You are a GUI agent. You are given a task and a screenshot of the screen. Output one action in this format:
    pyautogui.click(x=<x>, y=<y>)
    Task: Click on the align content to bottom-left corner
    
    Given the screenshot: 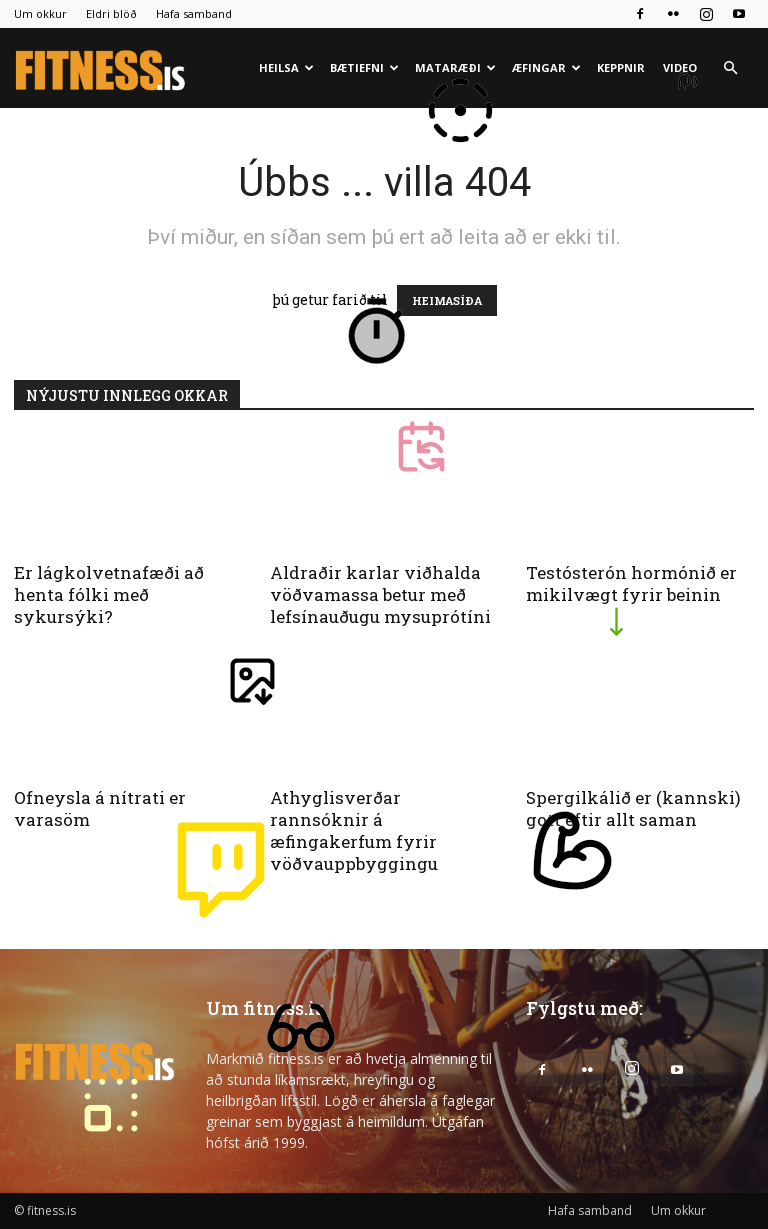 What is the action you would take?
    pyautogui.click(x=111, y=1105)
    